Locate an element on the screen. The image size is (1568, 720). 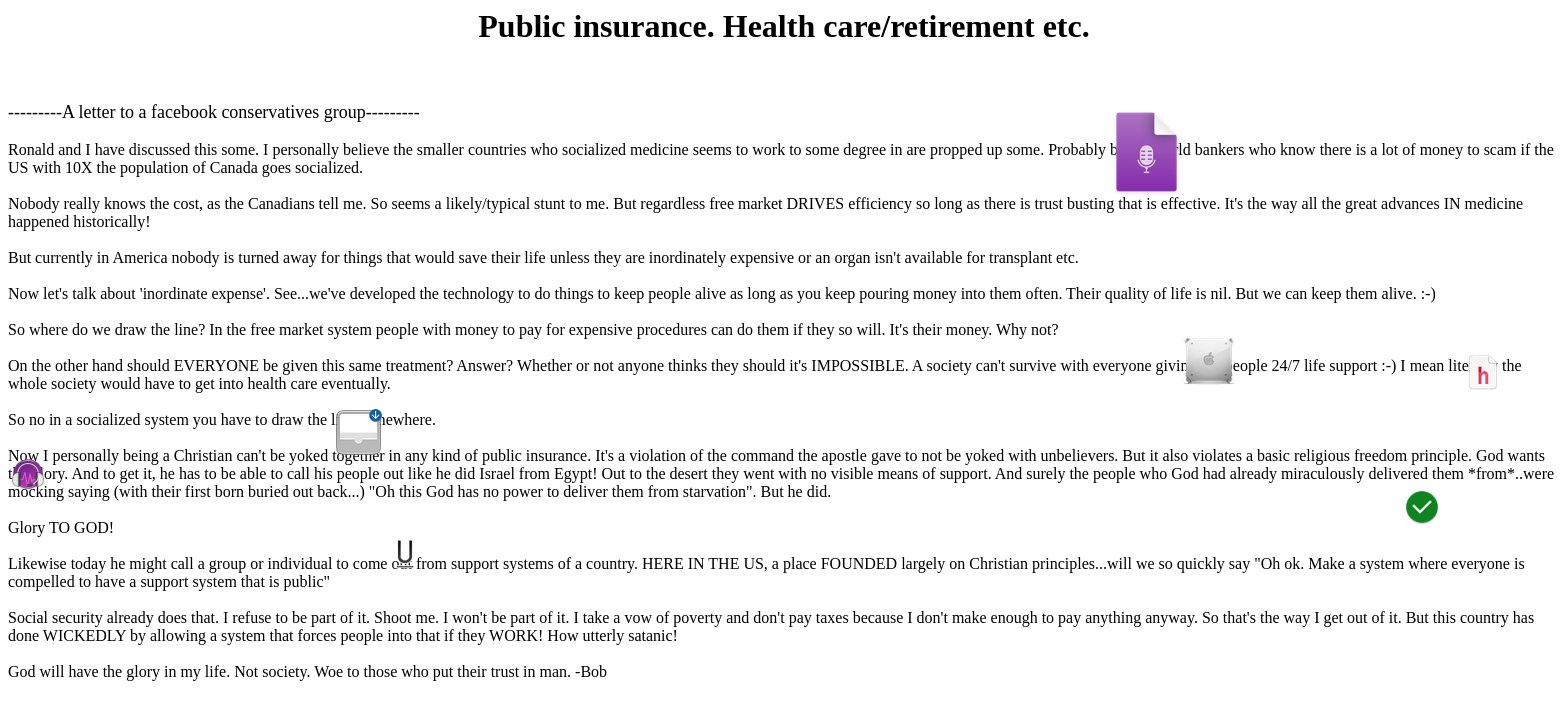
open your email inbox is located at coordinates (358, 432).